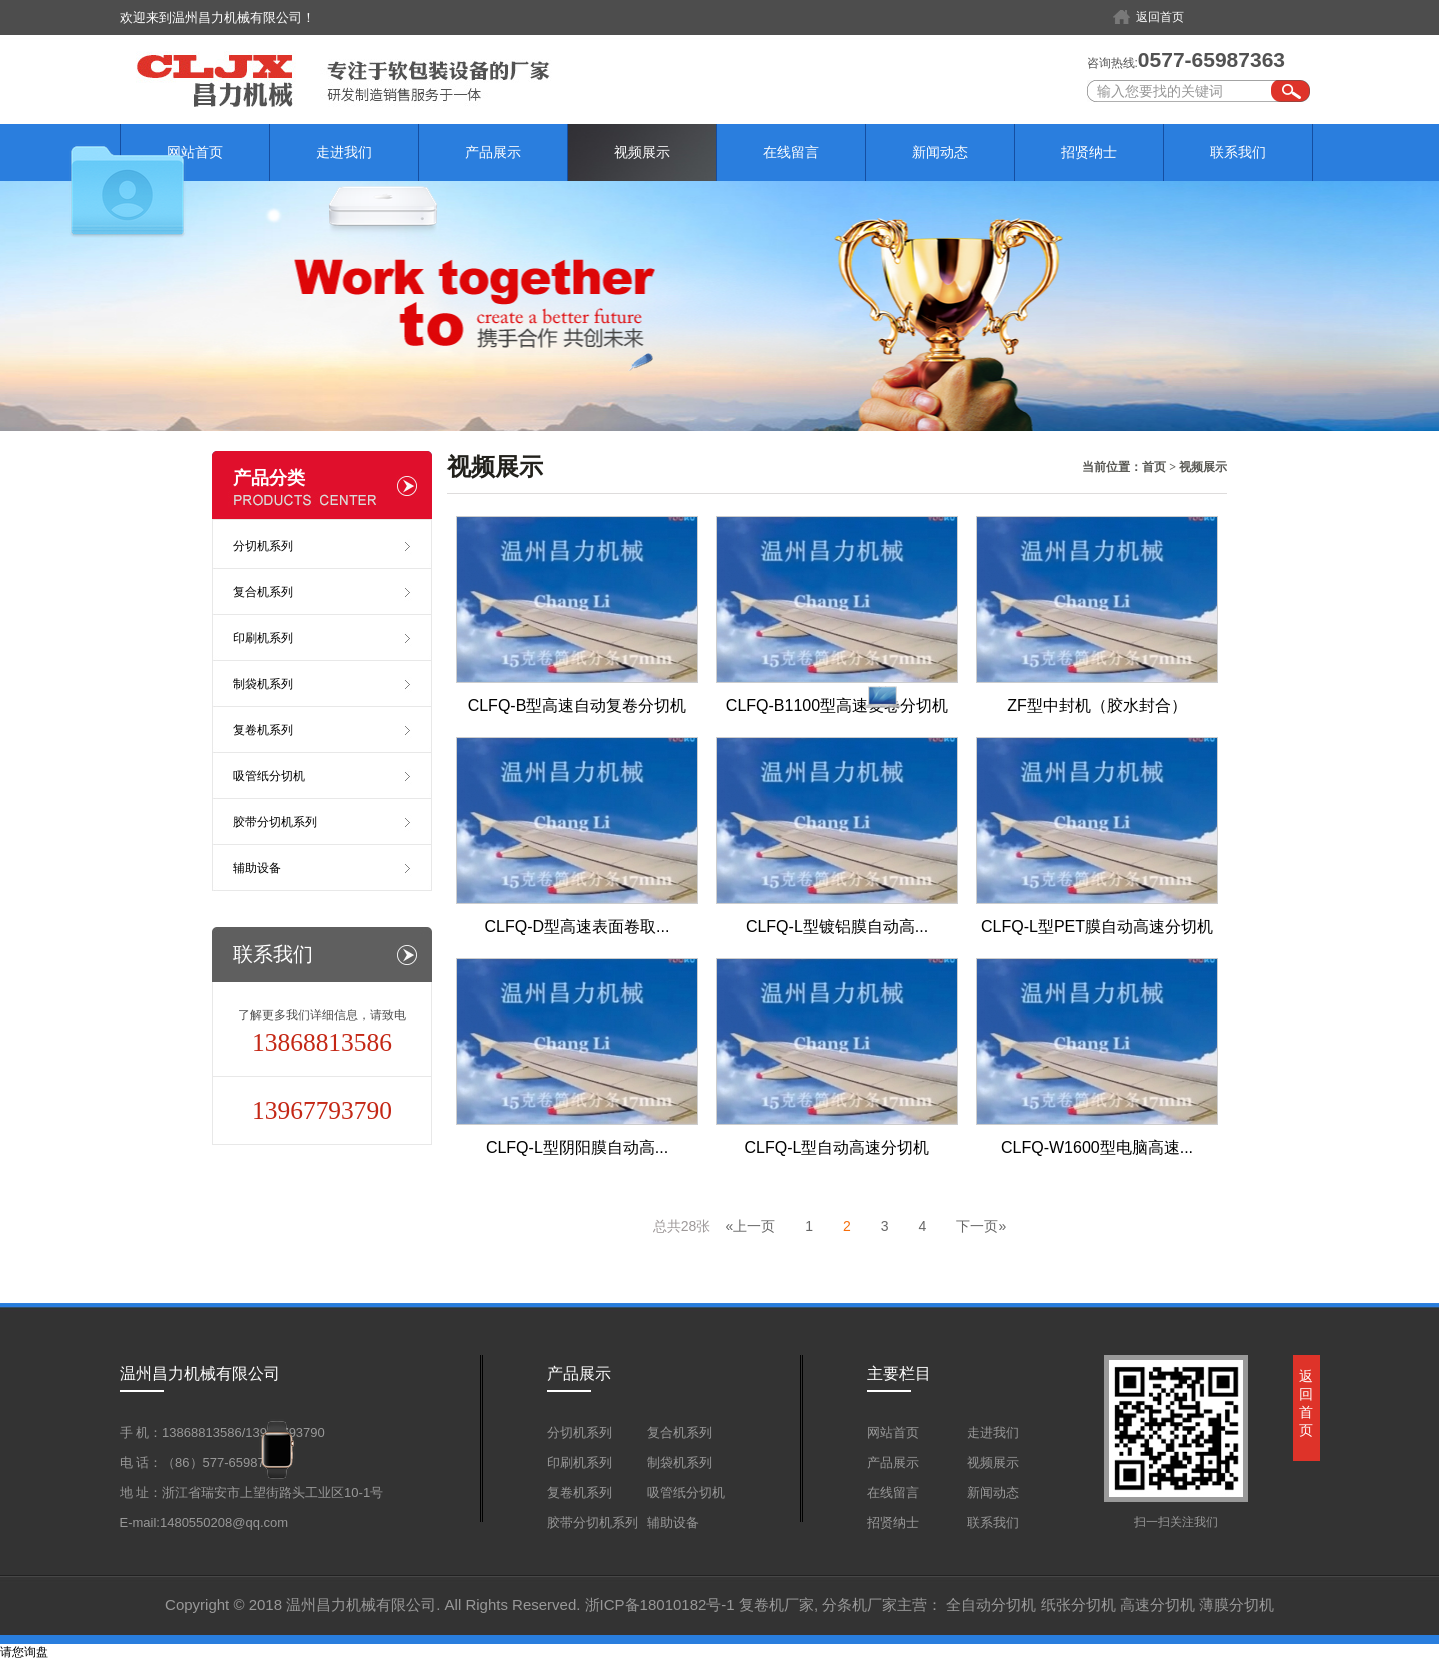 The image size is (1439, 1661). I want to click on access time capsule backup settings, so click(383, 199).